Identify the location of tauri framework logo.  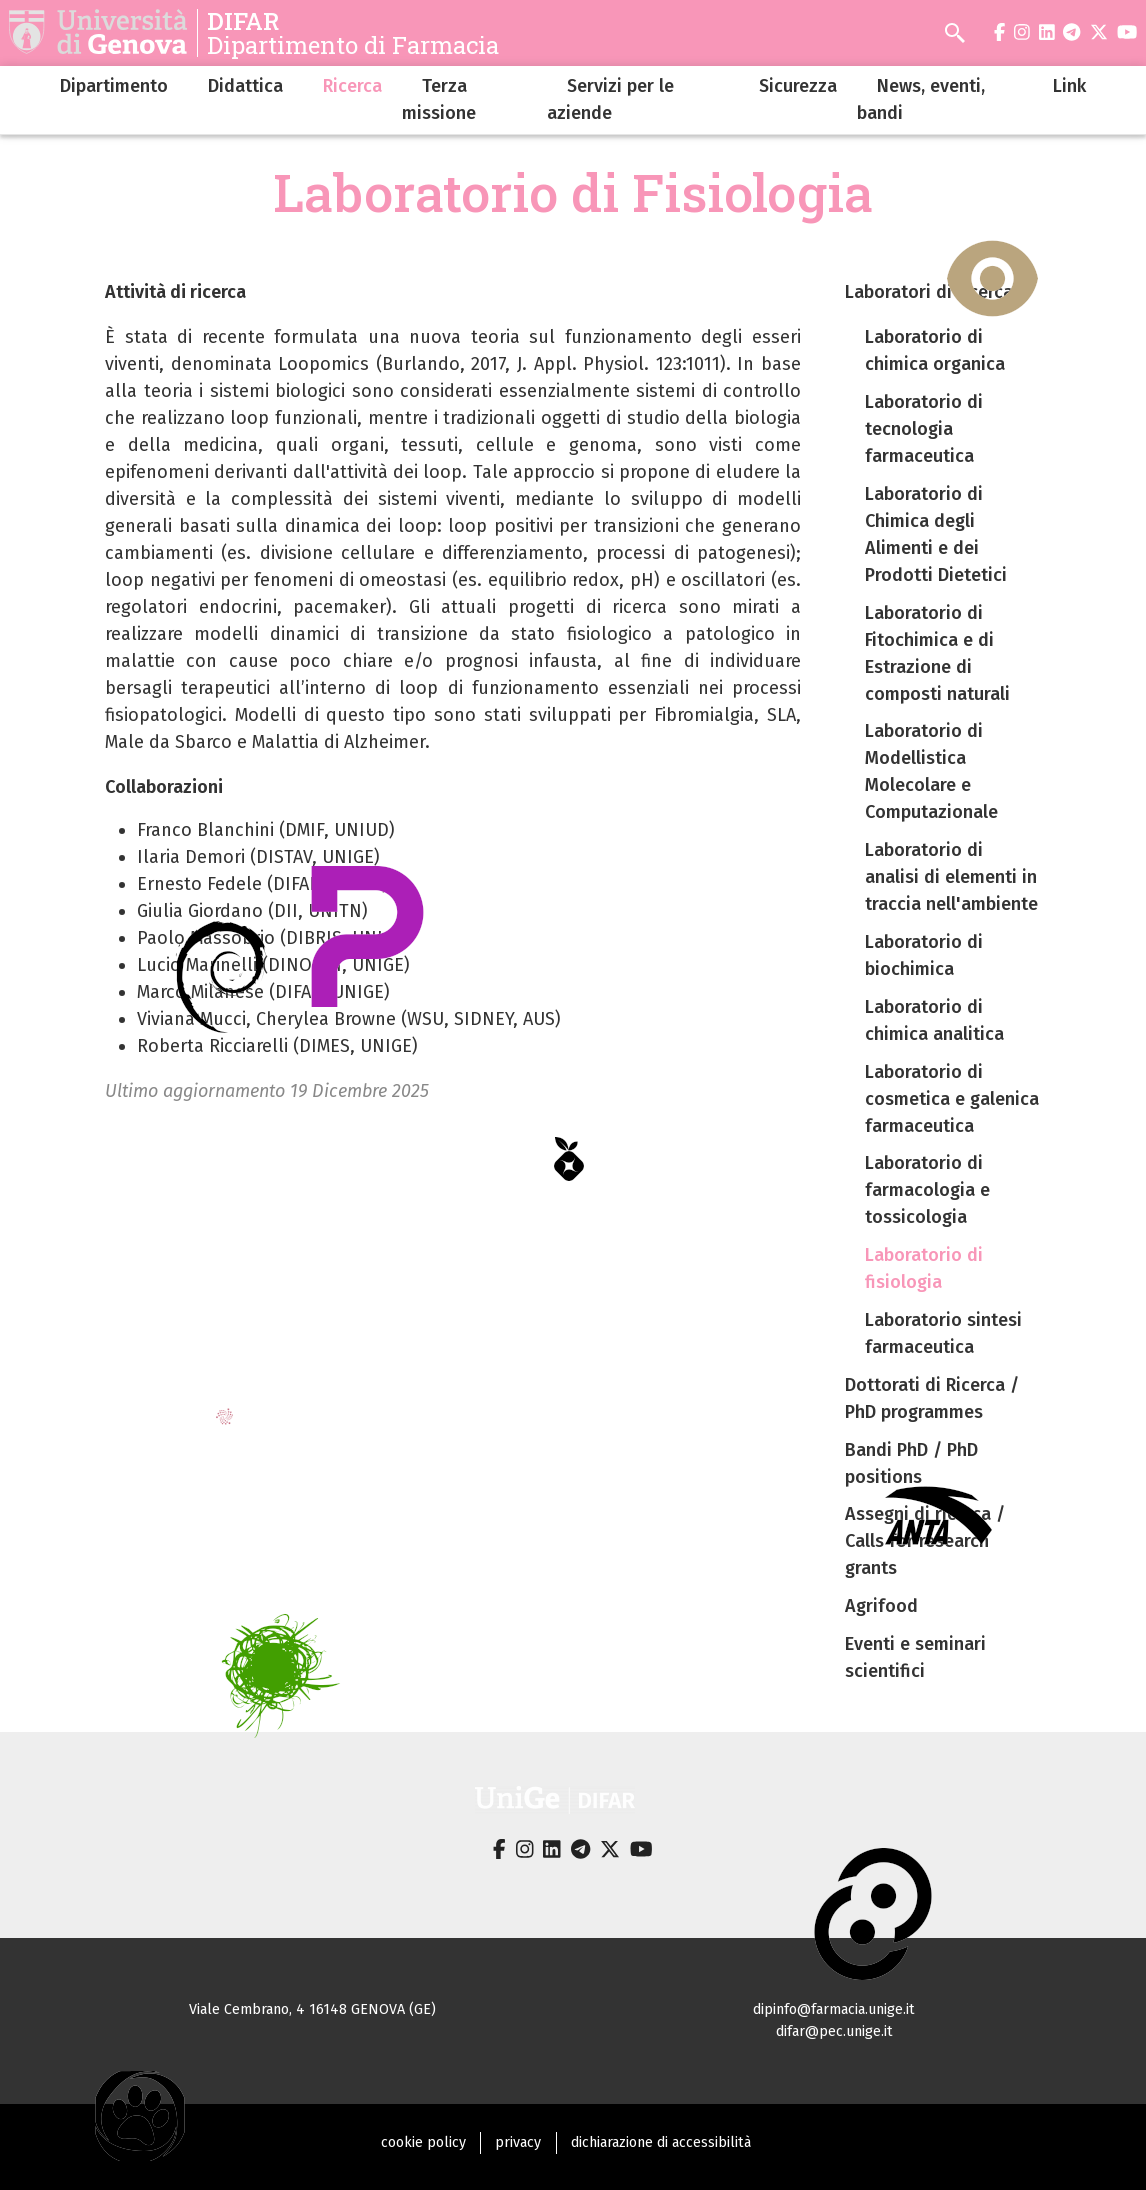
(873, 1914).